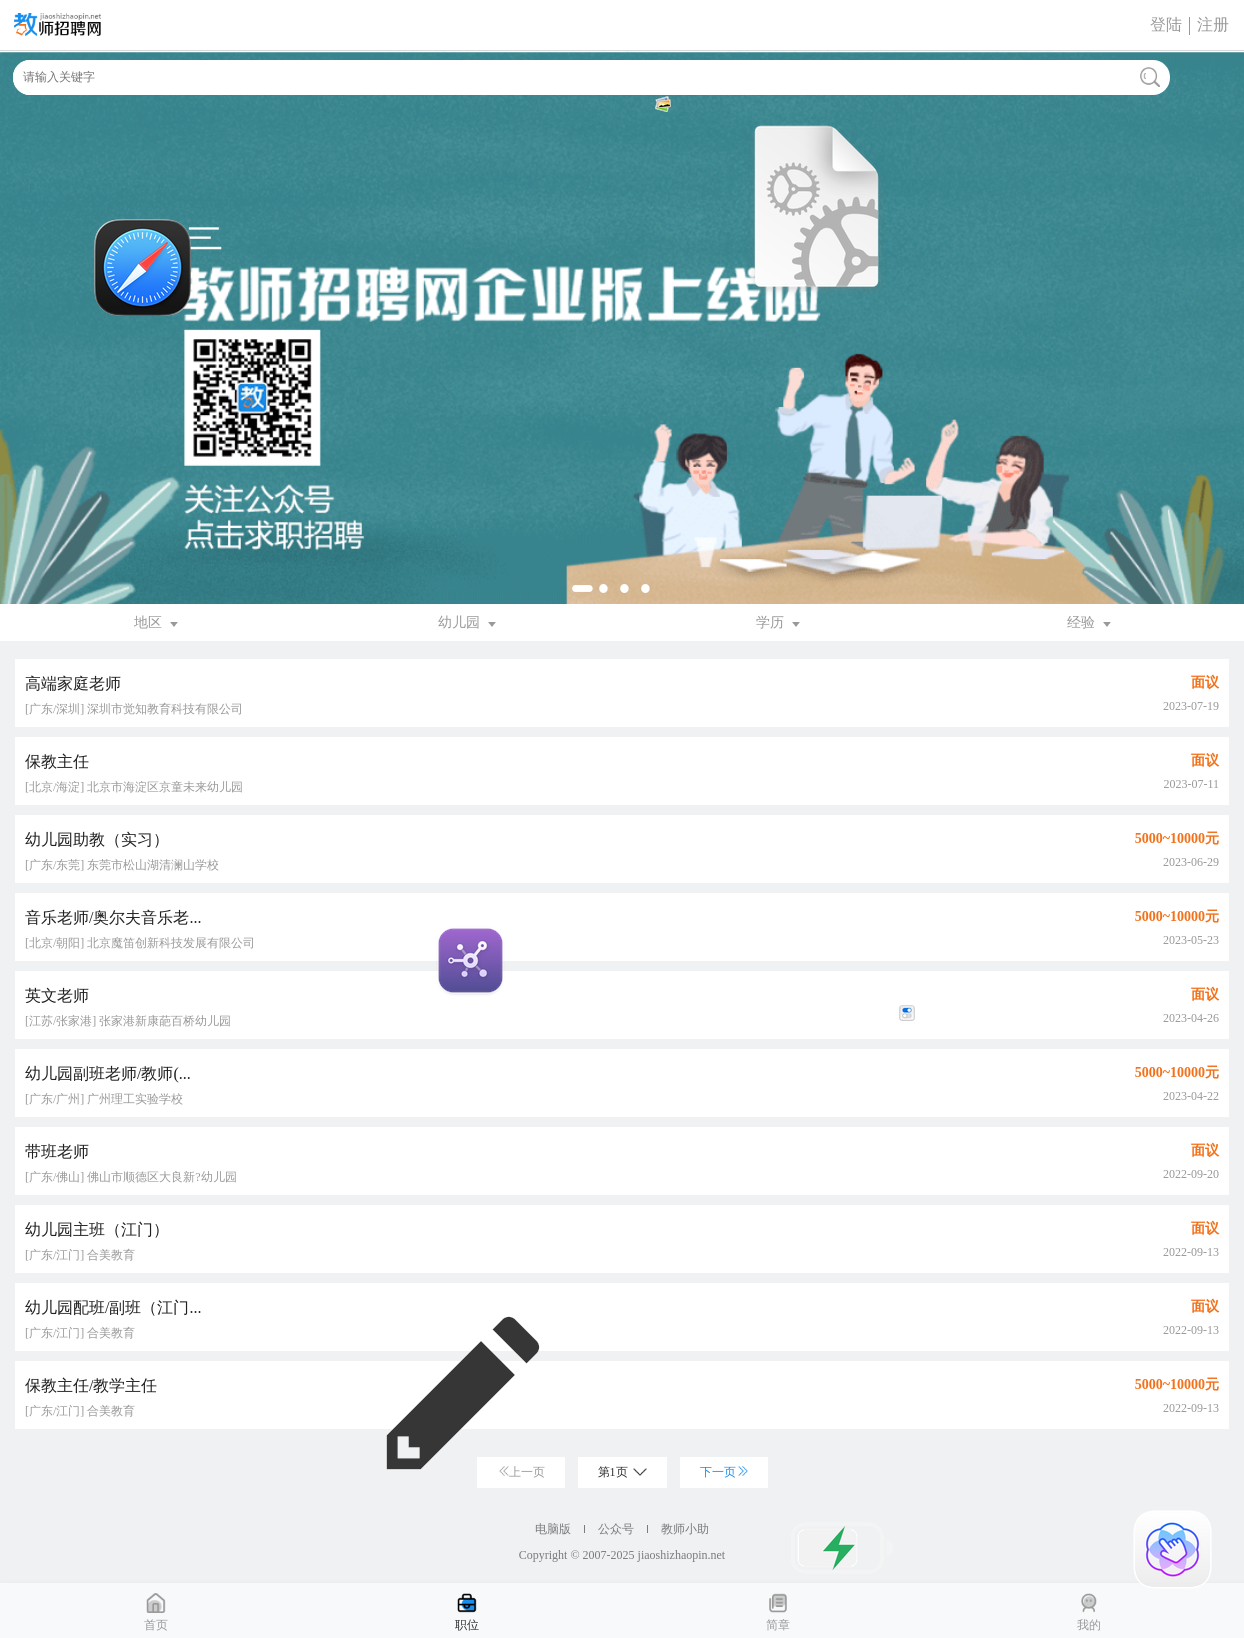 Image resolution: width=1244 pixels, height=1638 pixels. What do you see at coordinates (842, 1548) in the screenshot?
I see `indicates battery is charging at 70% capacity` at bounding box center [842, 1548].